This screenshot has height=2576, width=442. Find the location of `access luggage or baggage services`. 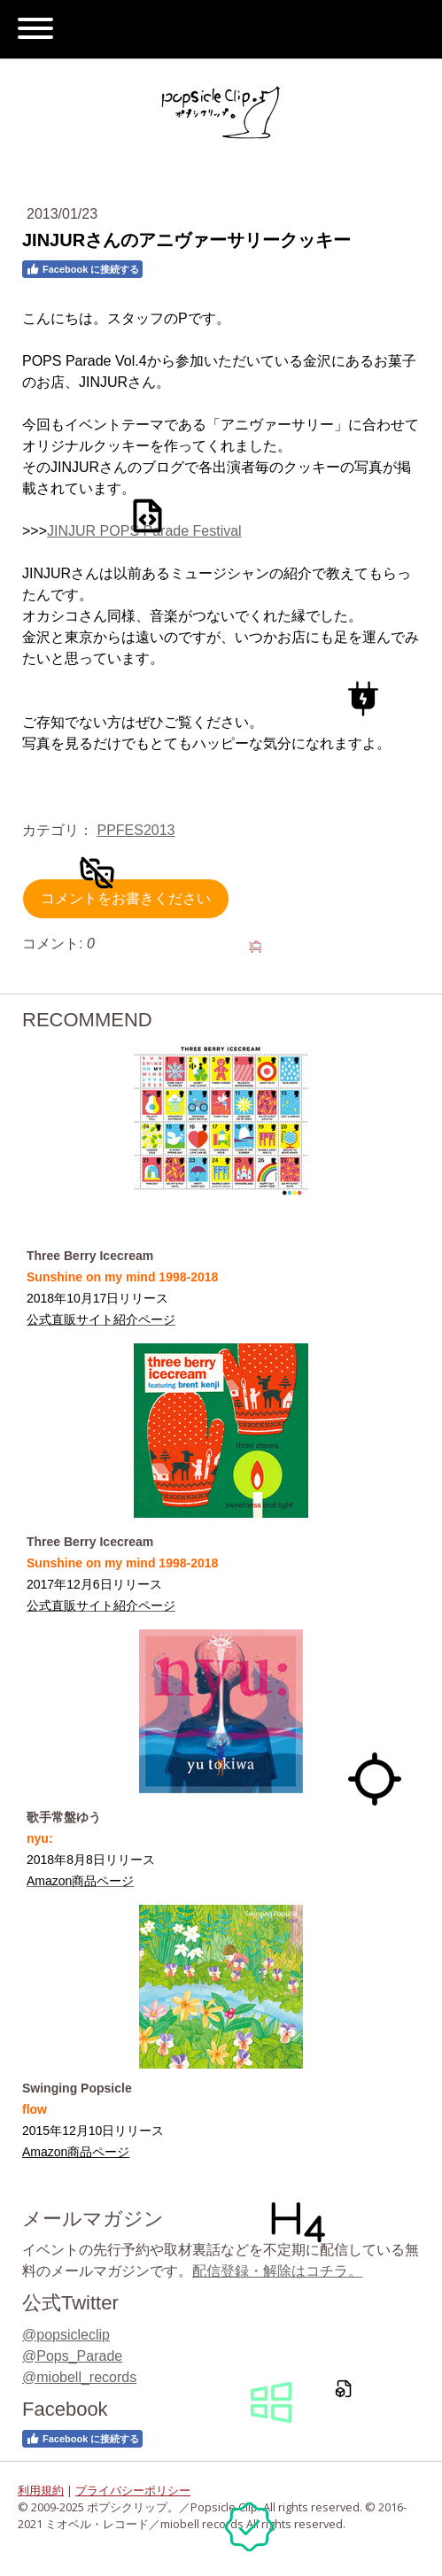

access luggage or baggage services is located at coordinates (255, 947).